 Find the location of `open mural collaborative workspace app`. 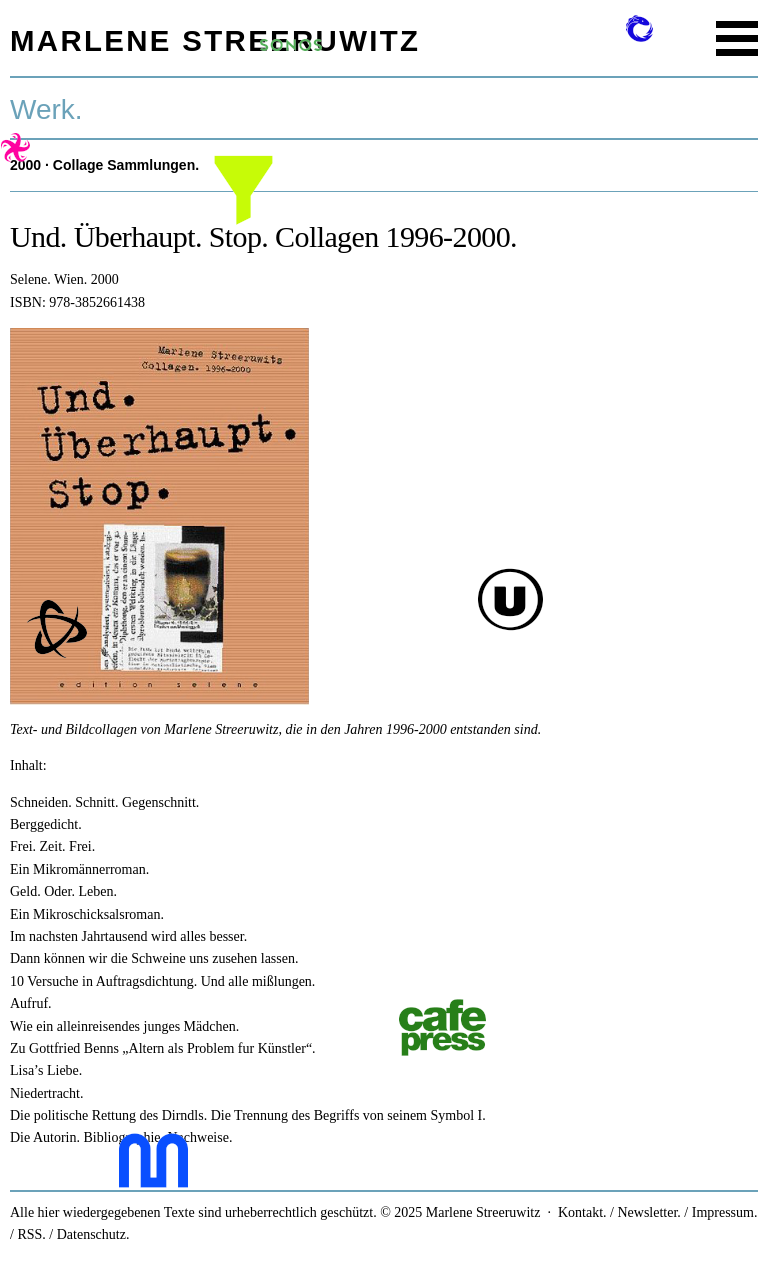

open mural collaborative workspace app is located at coordinates (153, 1160).